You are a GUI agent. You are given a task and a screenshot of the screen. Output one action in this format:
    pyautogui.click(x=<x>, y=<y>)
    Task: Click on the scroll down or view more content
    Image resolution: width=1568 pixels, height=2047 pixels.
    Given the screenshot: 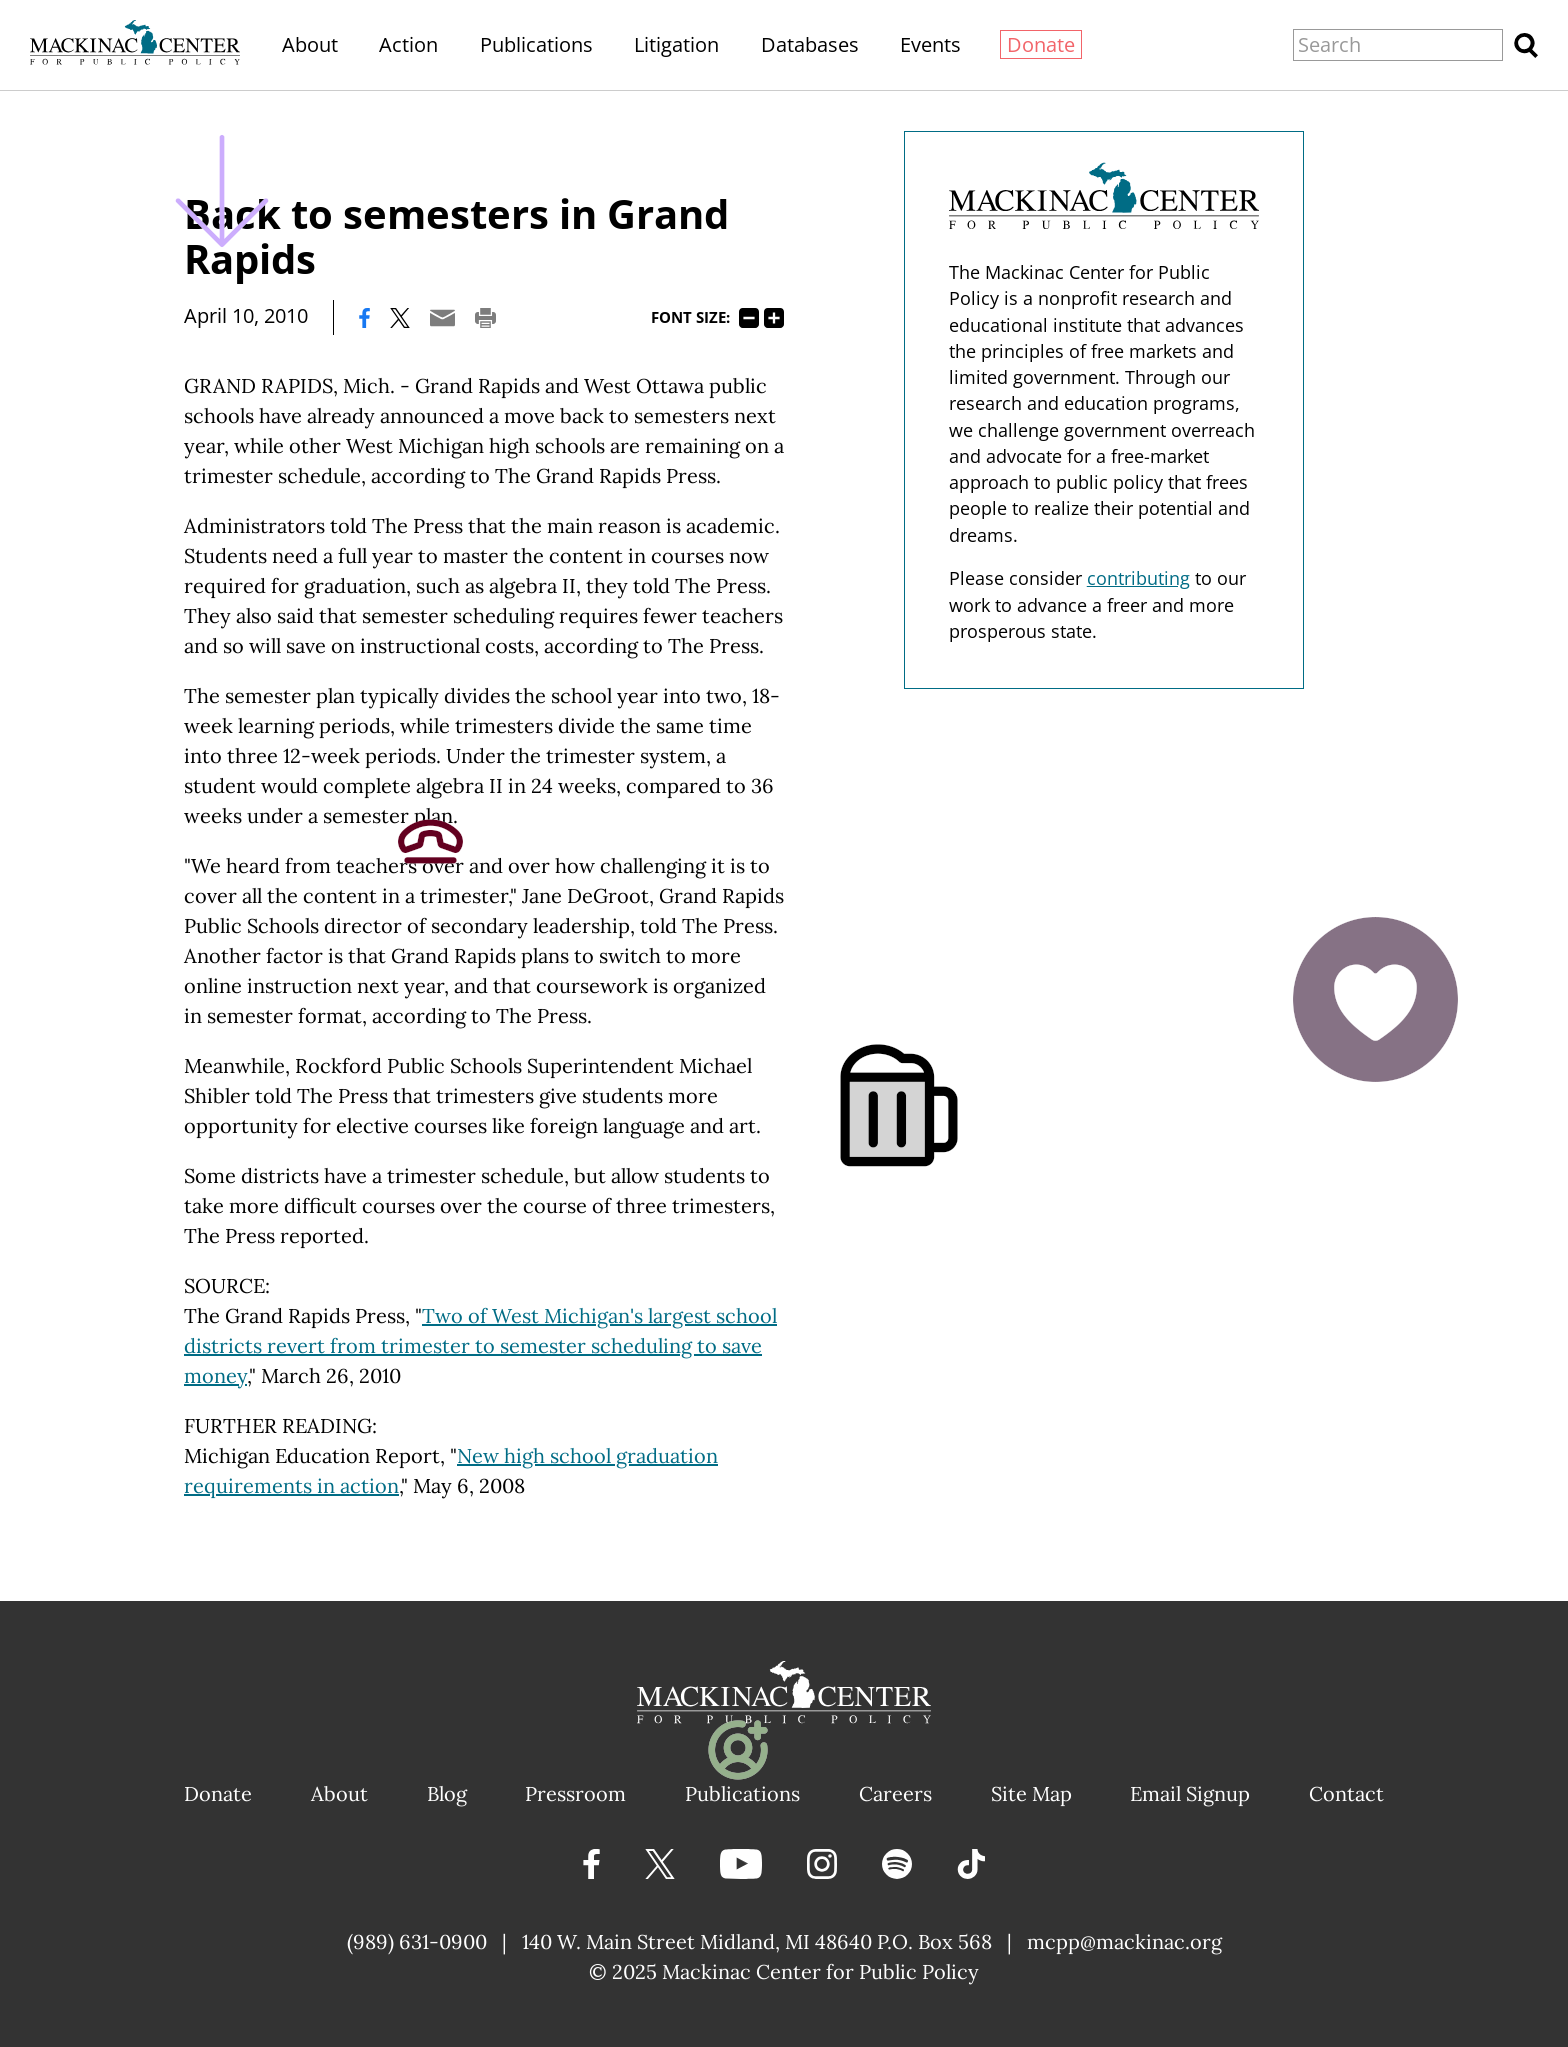 What is the action you would take?
    pyautogui.click(x=222, y=191)
    